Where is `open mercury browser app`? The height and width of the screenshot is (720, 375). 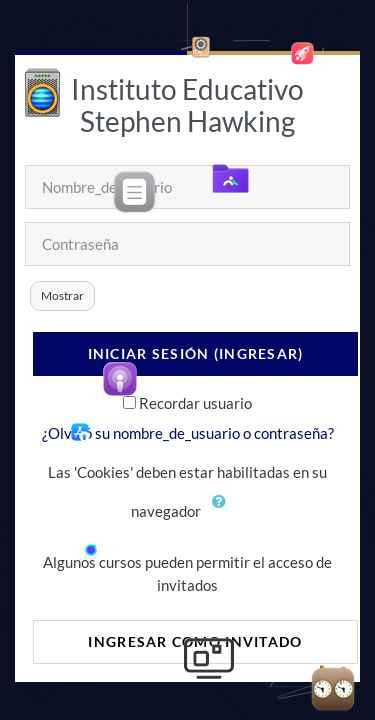 open mercury browser app is located at coordinates (91, 550).